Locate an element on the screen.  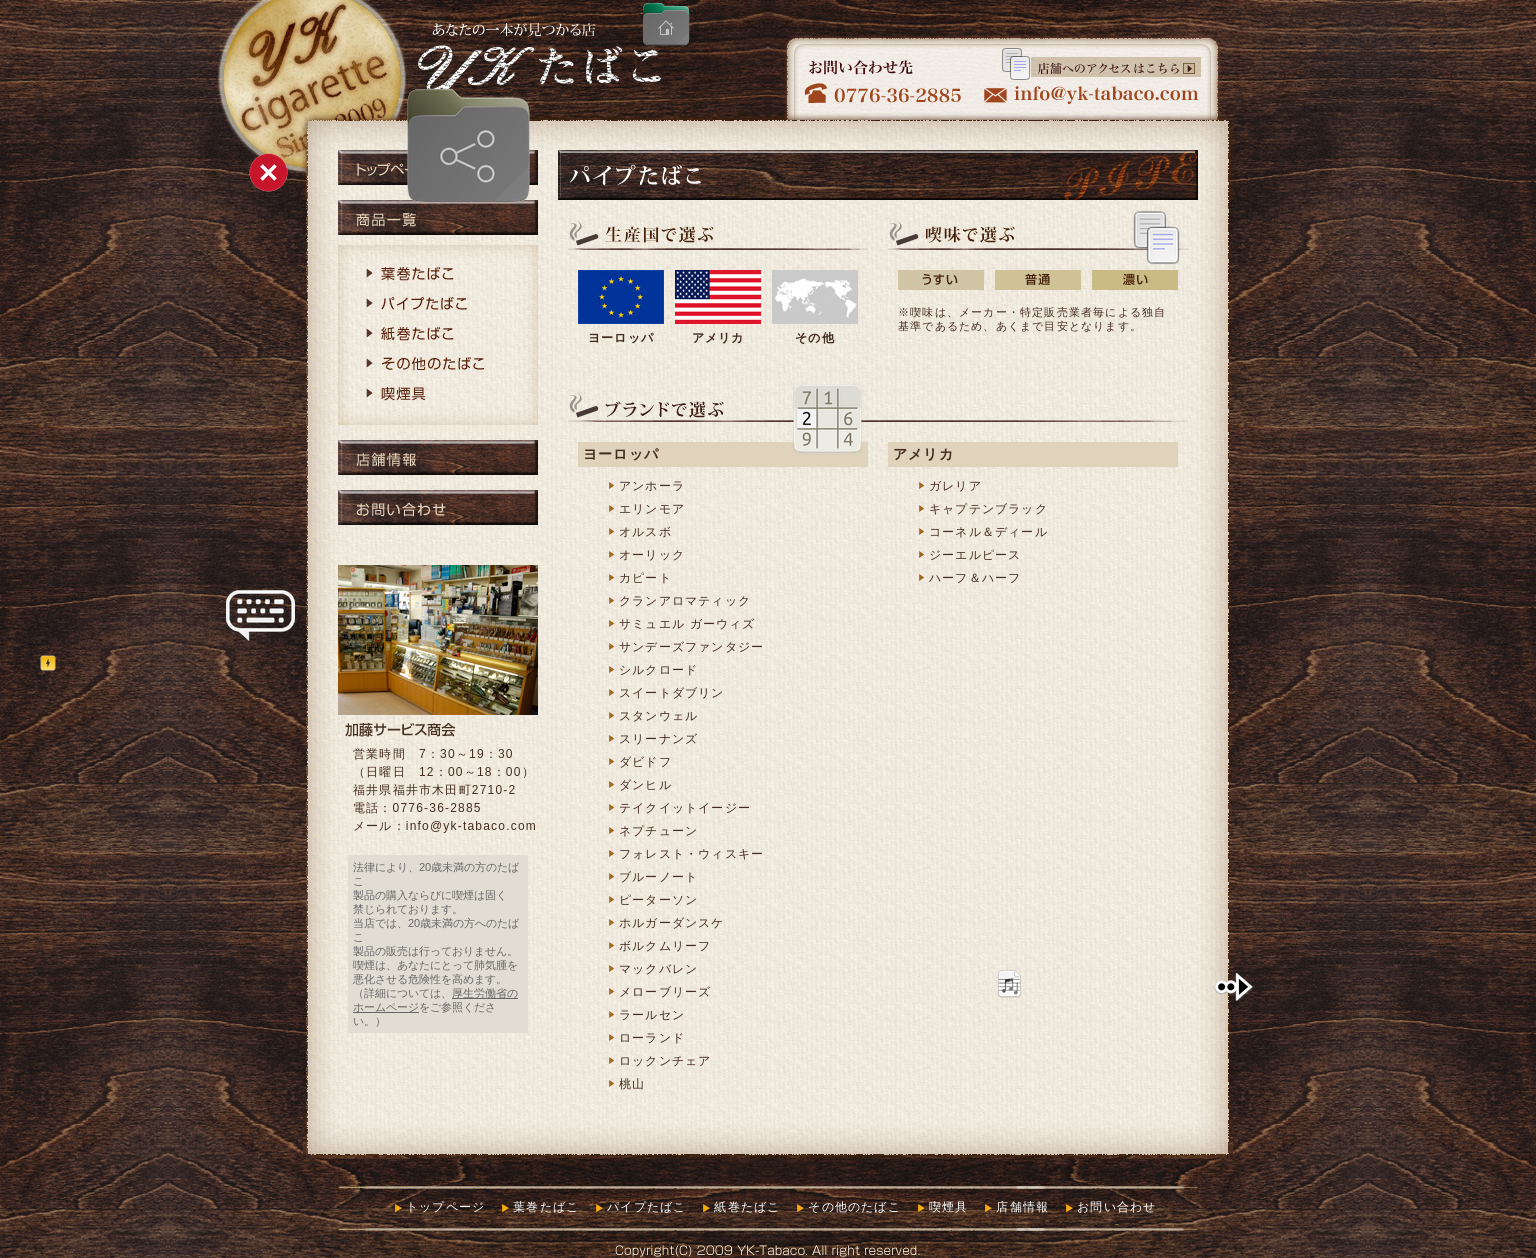
close the current window is located at coordinates (268, 172).